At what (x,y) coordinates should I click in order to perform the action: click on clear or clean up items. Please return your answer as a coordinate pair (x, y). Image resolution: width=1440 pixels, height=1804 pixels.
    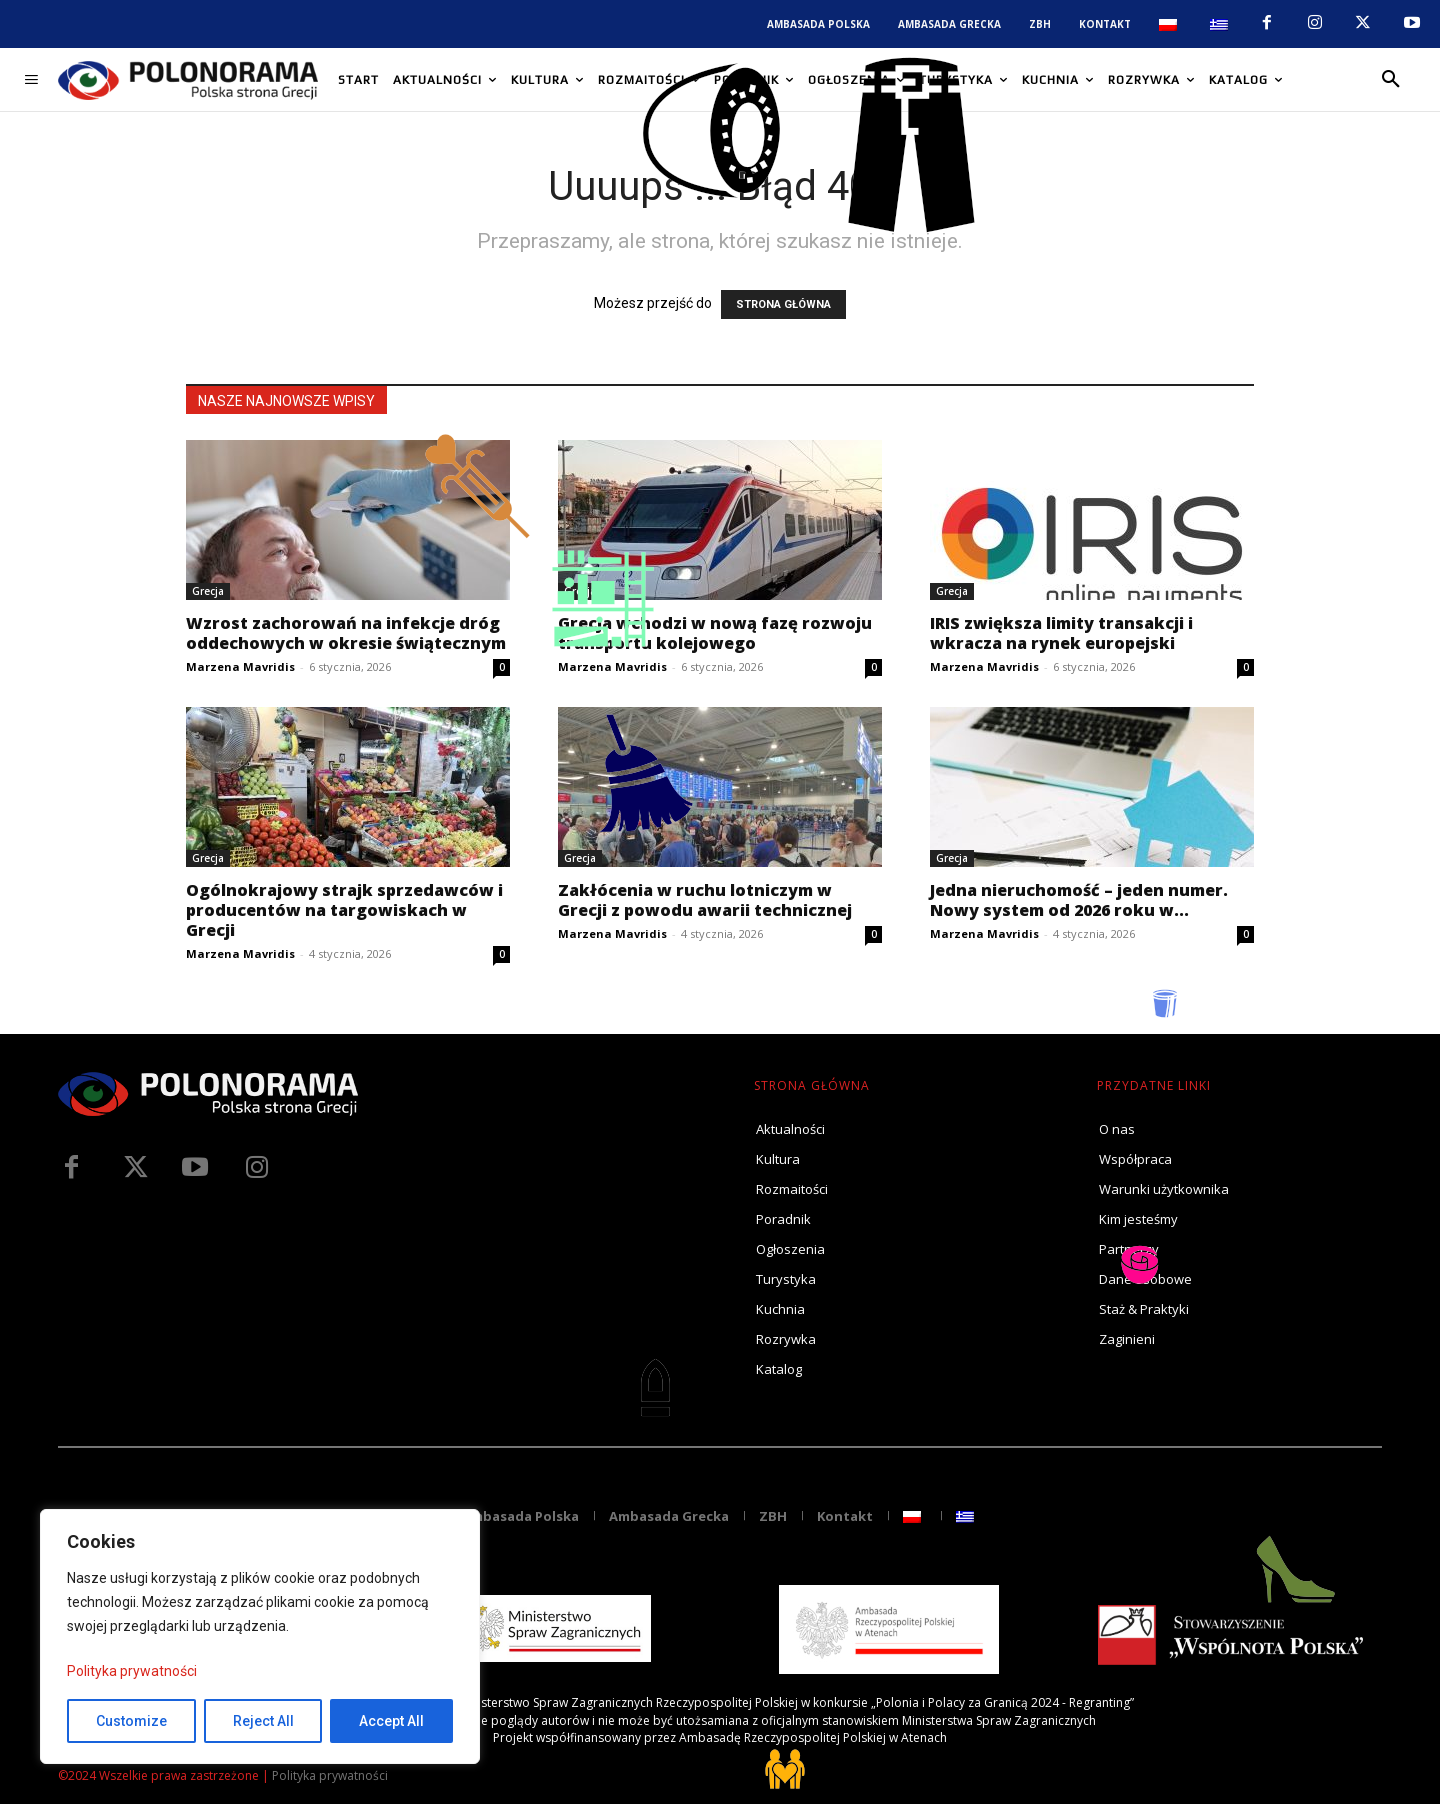
    Looking at the image, I should click on (632, 775).